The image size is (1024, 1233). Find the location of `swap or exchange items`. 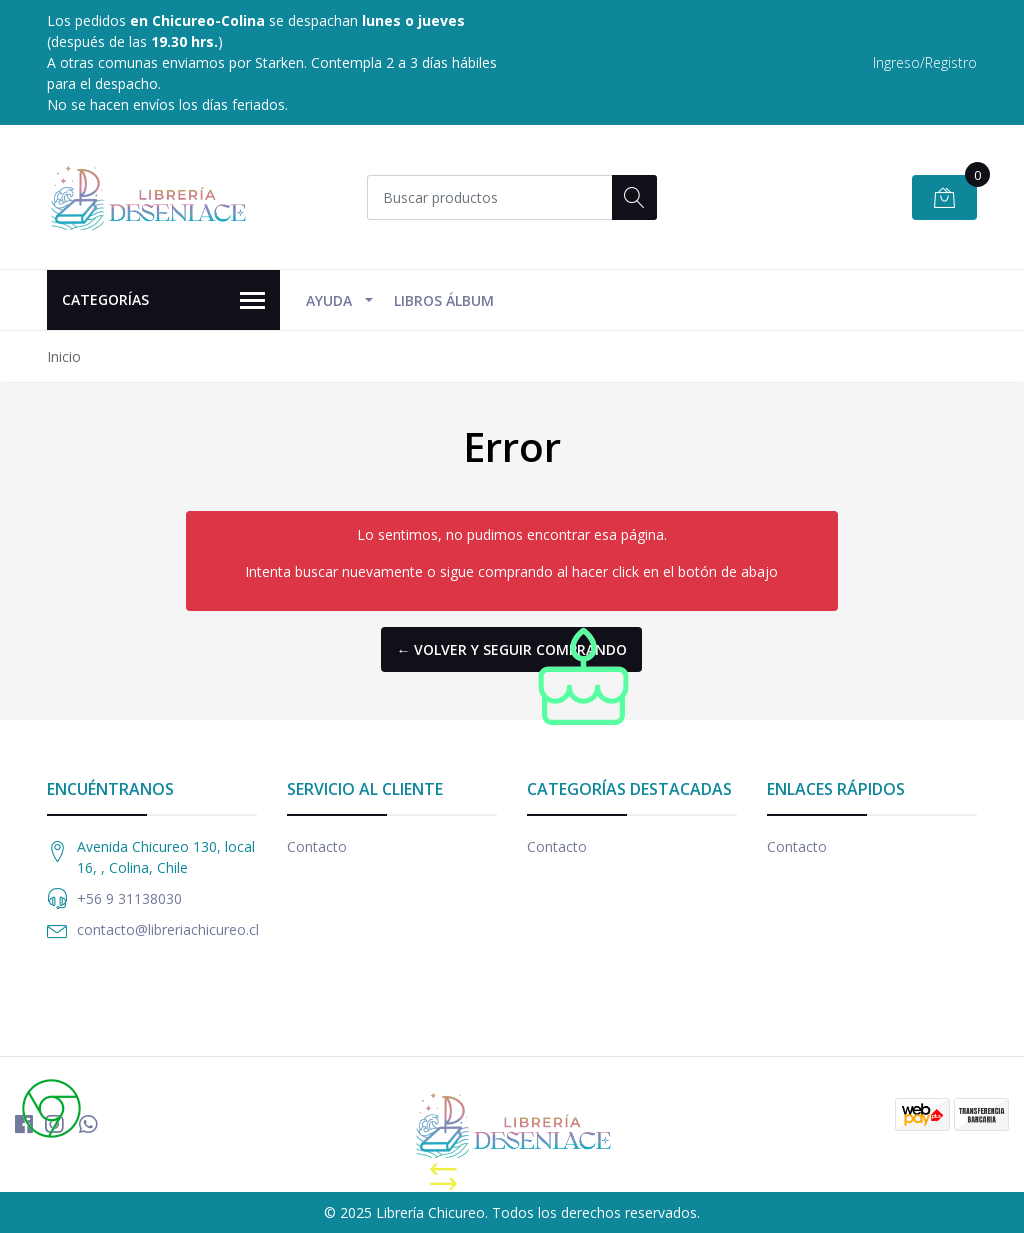

swap or exchange items is located at coordinates (443, 1176).